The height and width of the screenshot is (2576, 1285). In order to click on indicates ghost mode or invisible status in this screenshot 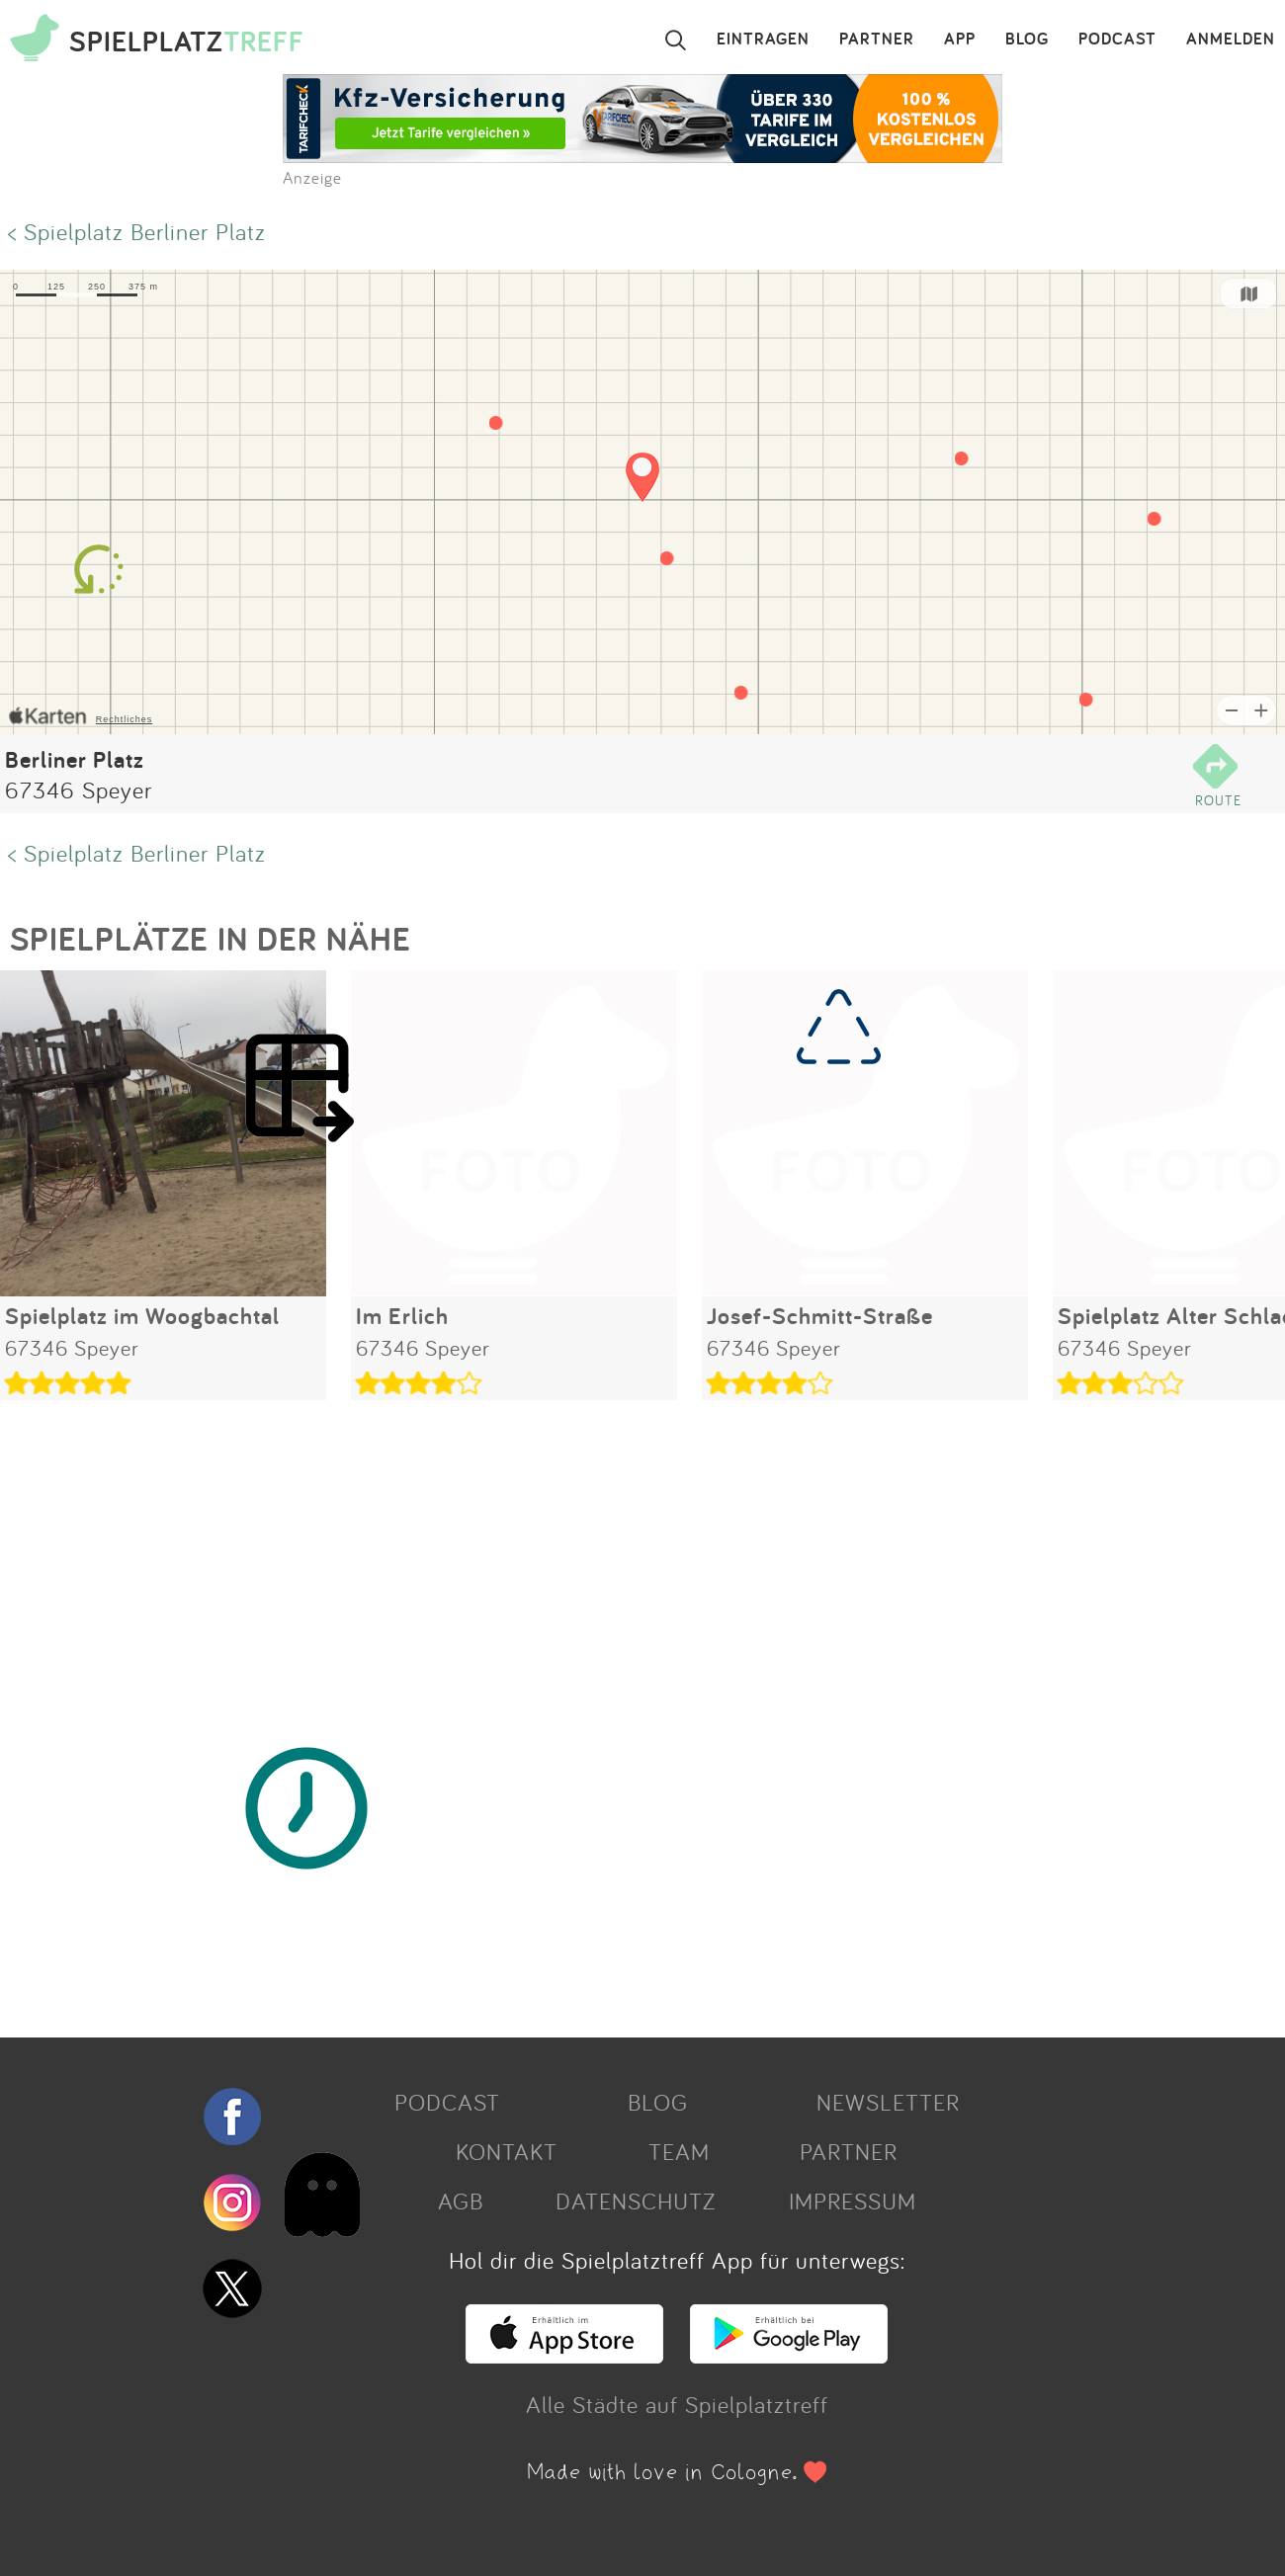, I will do `click(322, 2195)`.